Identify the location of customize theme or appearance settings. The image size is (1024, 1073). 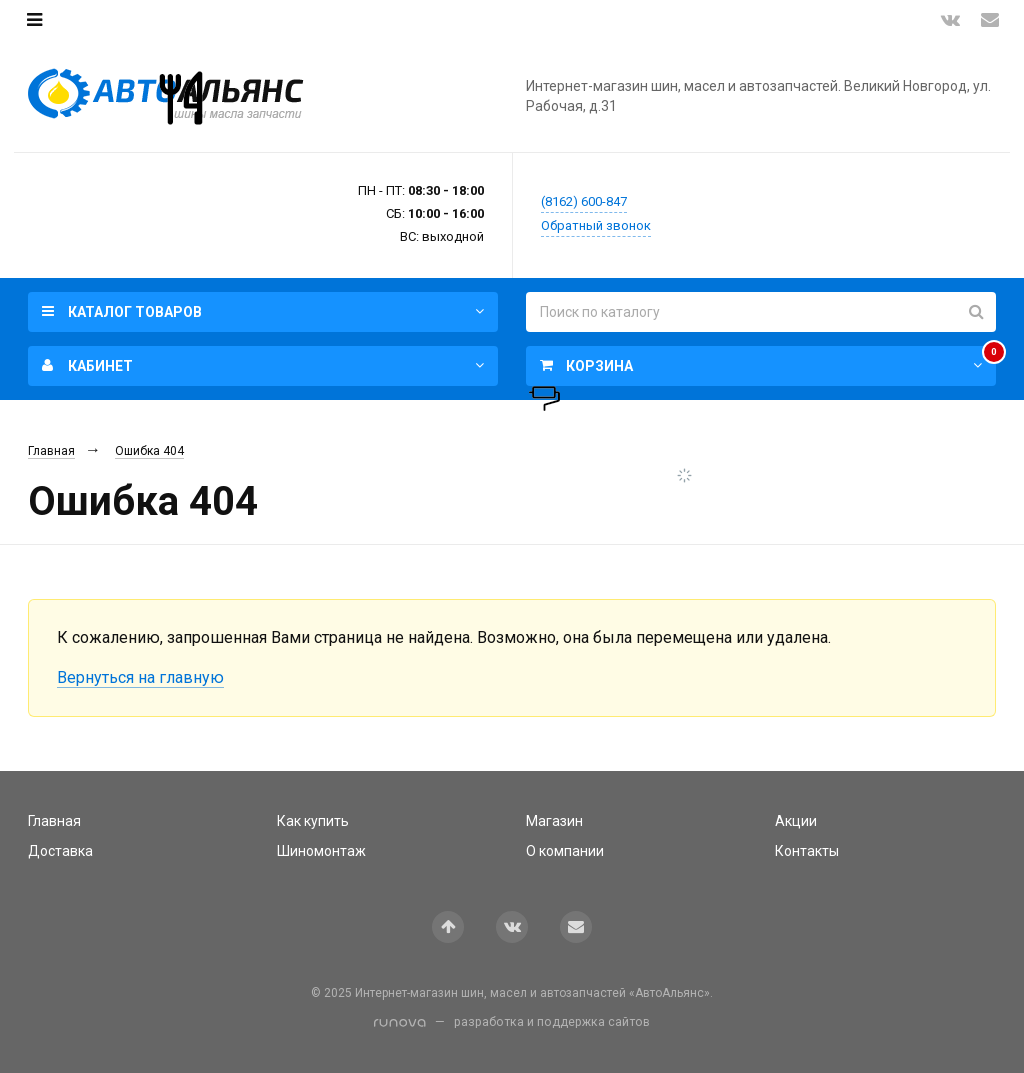
(544, 396).